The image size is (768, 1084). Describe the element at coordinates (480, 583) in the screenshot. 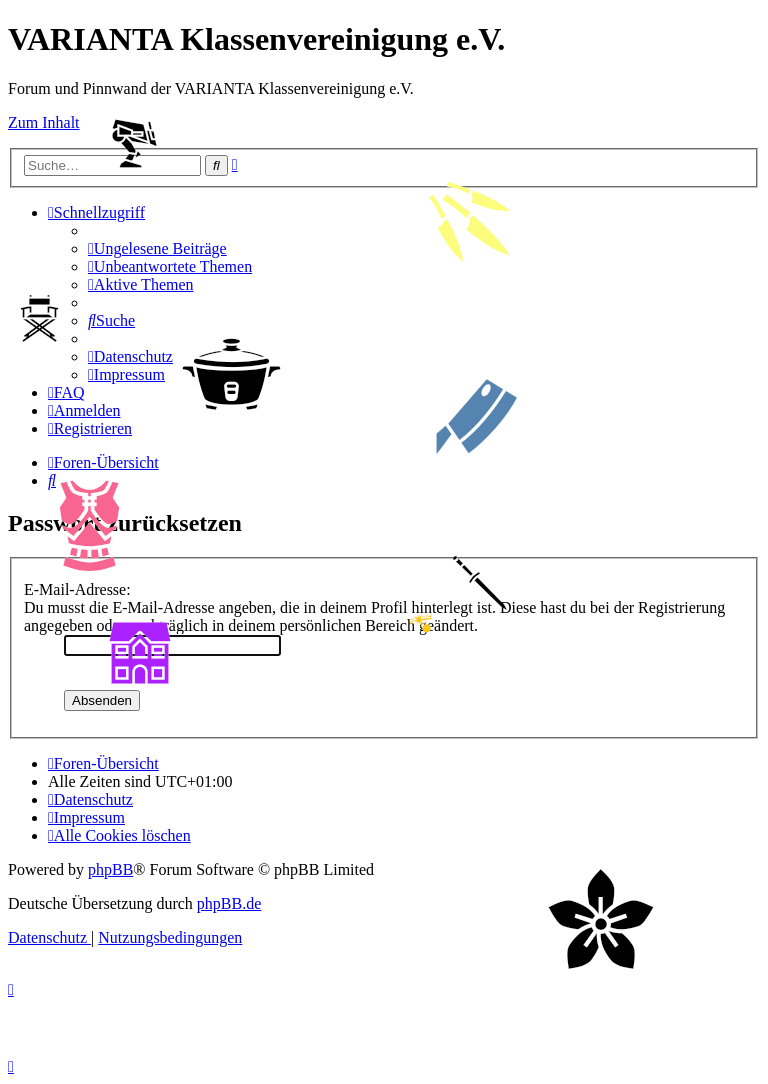

I see `equip a two-handed sword weapon` at that location.